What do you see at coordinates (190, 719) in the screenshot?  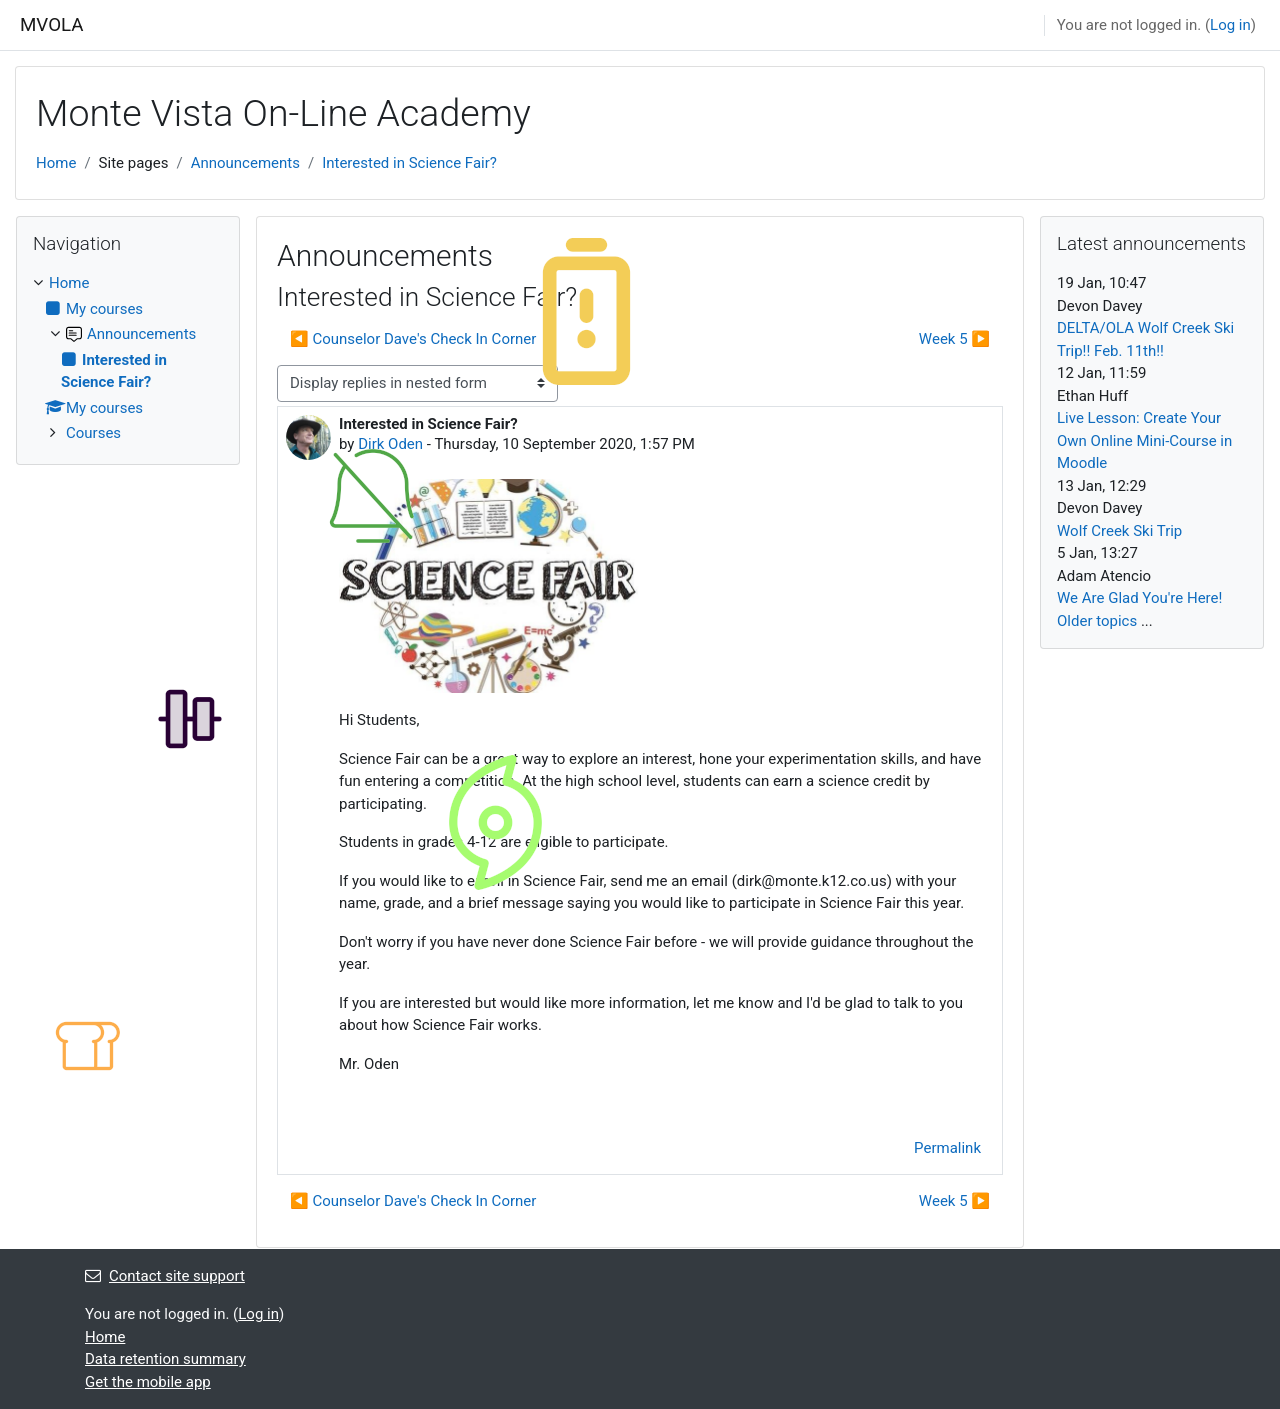 I see `align objects to vertical center` at bounding box center [190, 719].